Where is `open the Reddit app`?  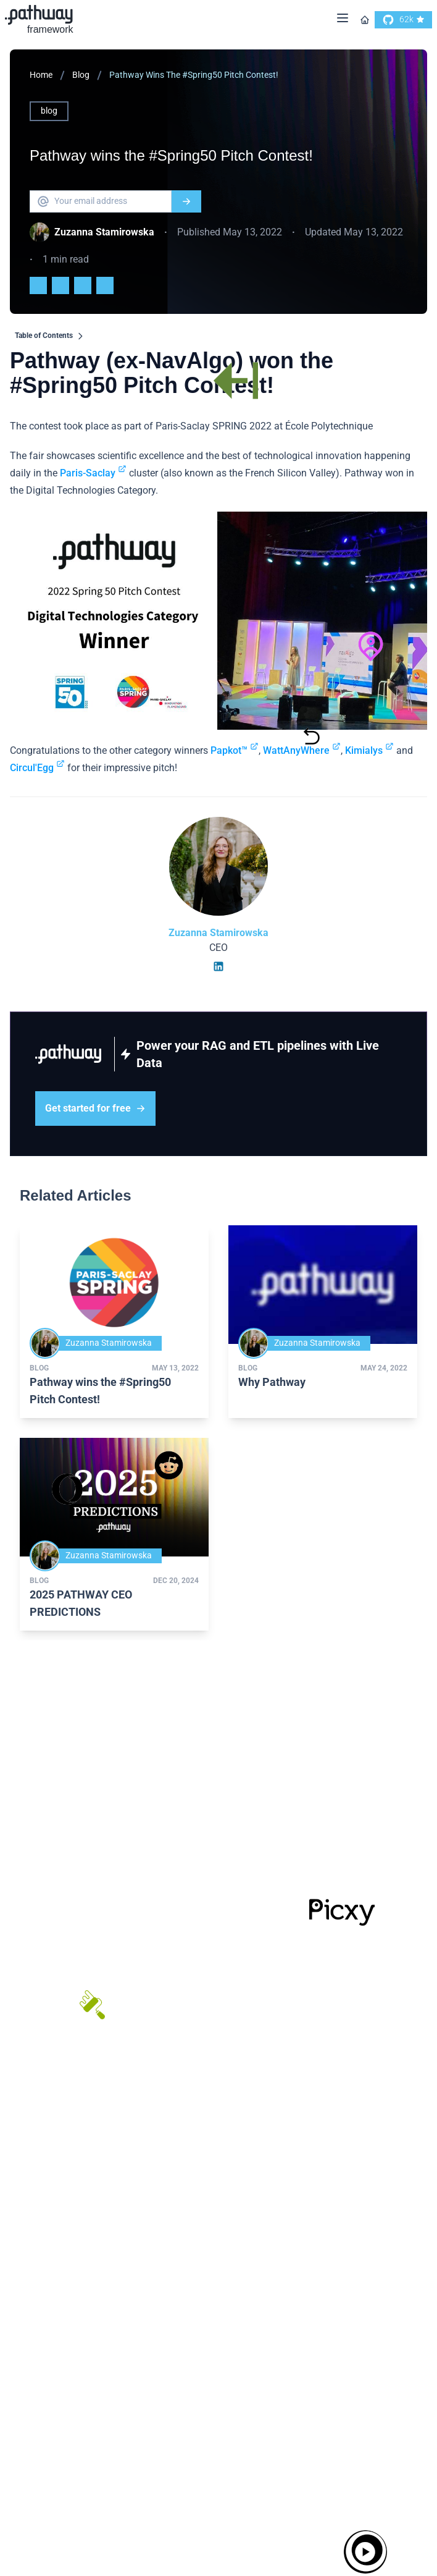
open the Reddit app is located at coordinates (169, 1465).